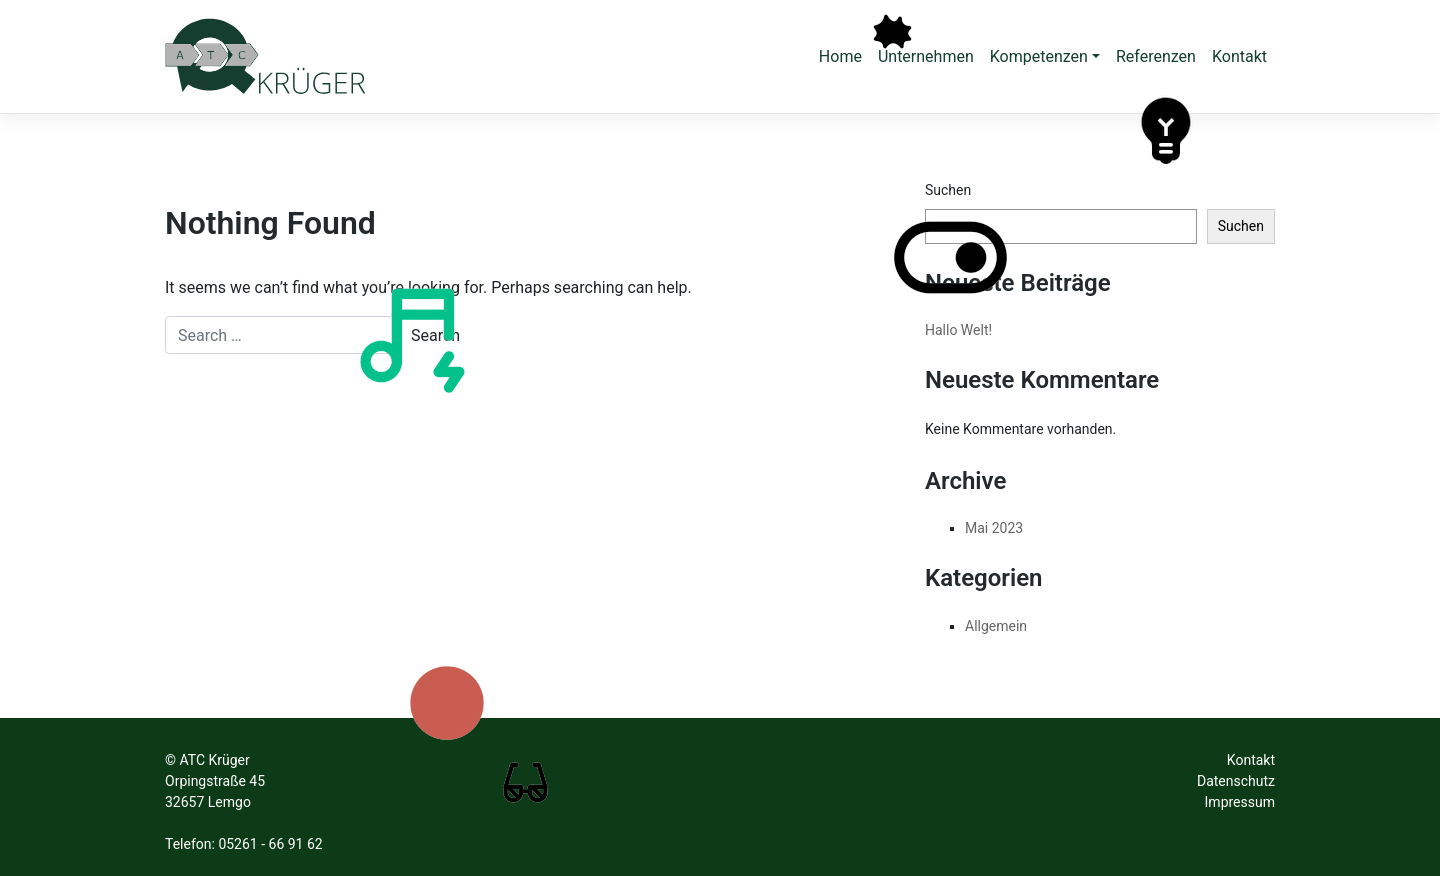 This screenshot has width=1440, height=876. What do you see at coordinates (950, 257) in the screenshot?
I see `toggle switch in the on position` at bounding box center [950, 257].